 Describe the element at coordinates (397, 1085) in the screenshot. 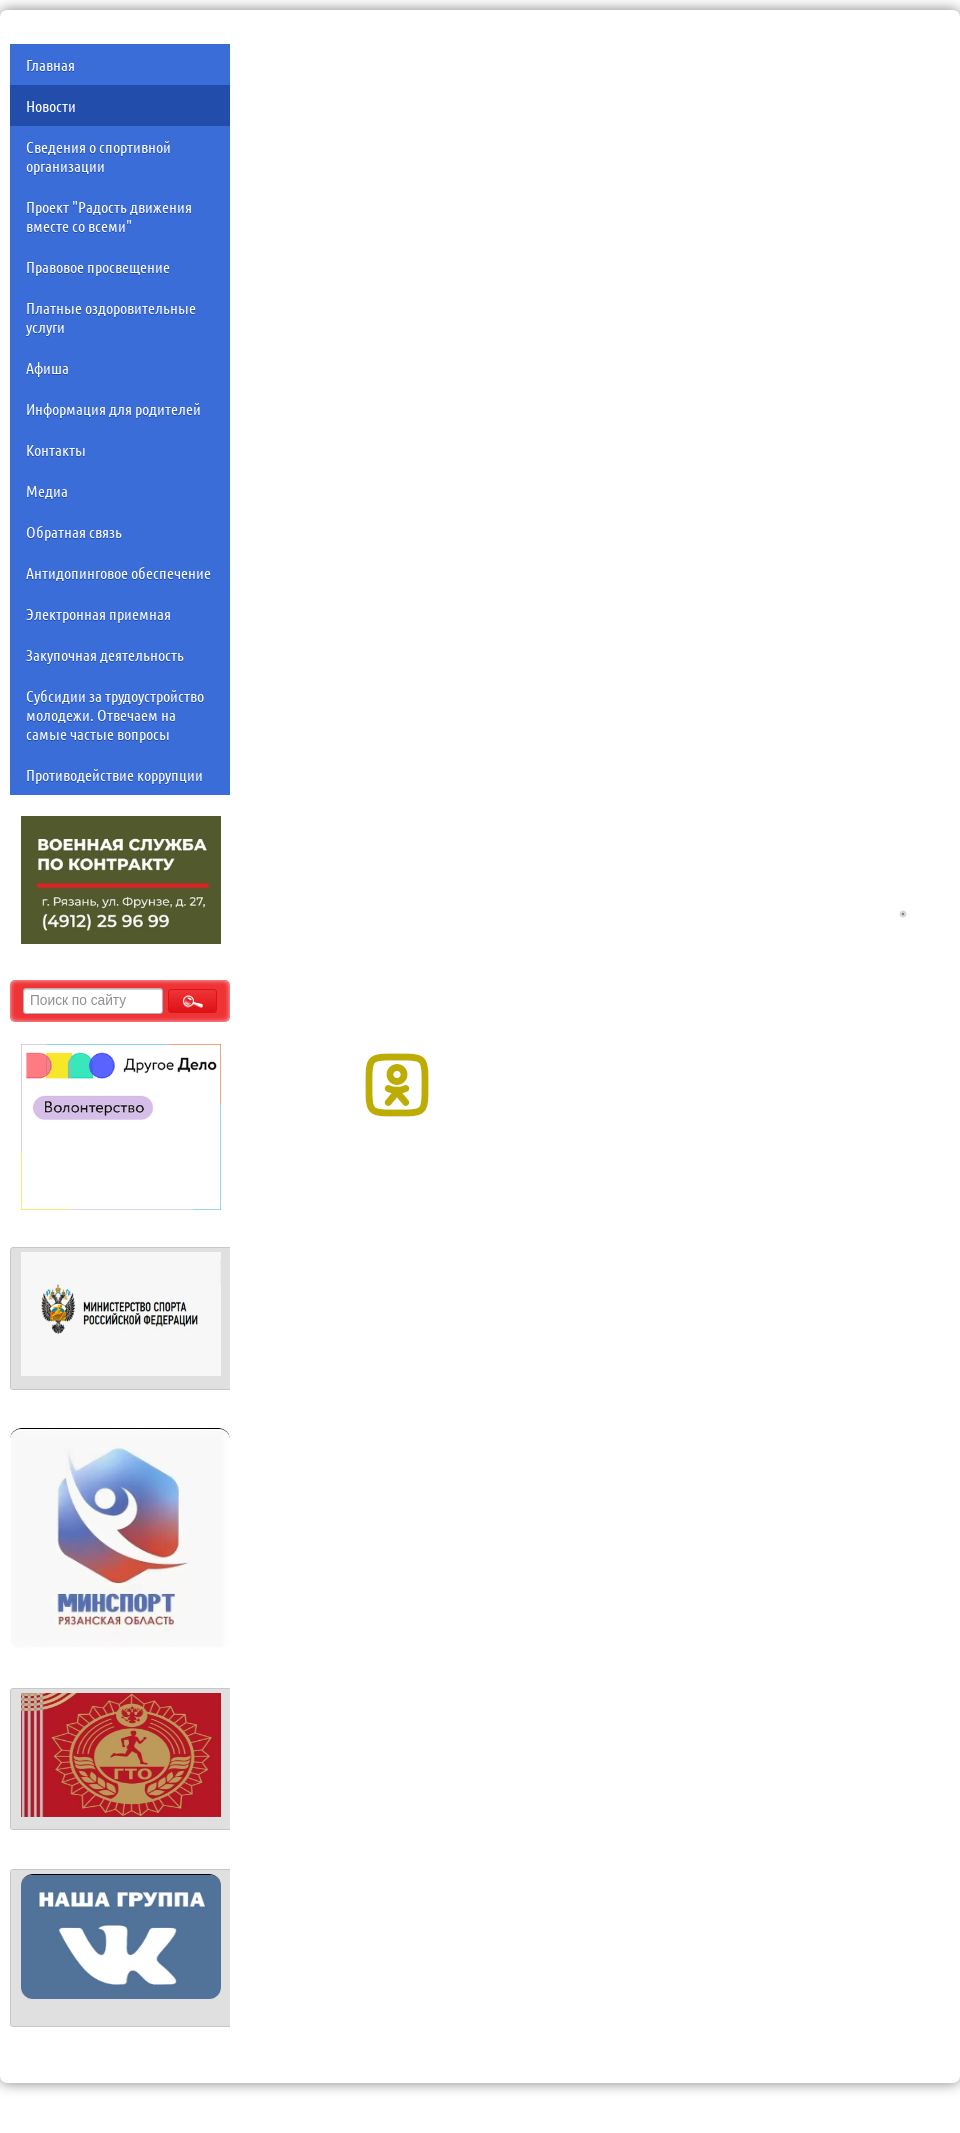

I see `open ok.ru social network` at that location.